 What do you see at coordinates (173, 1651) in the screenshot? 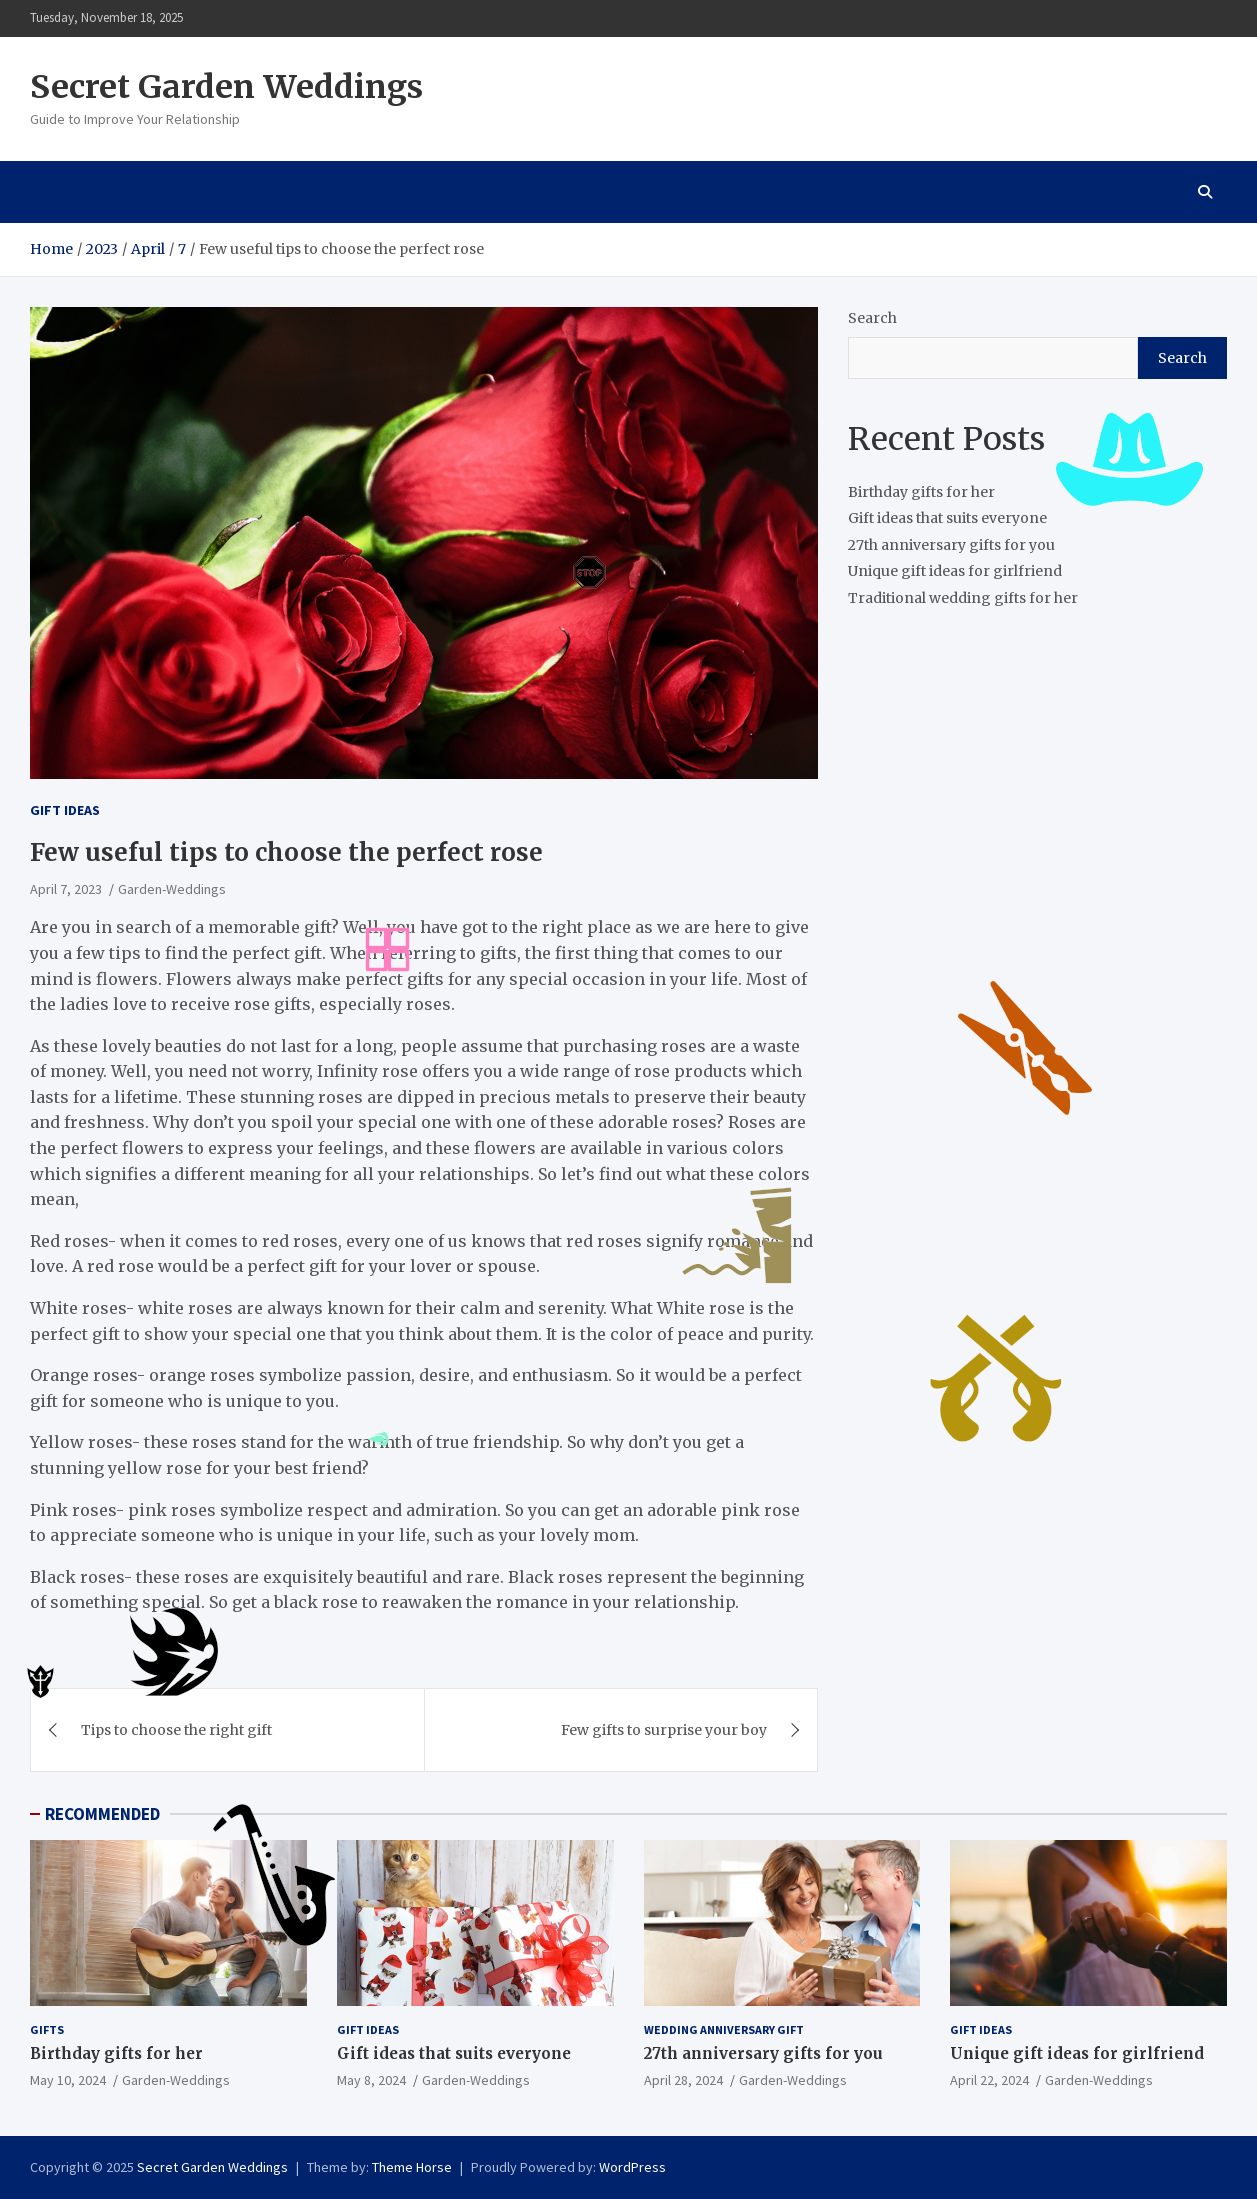
I see `activate speed boost or sprint ability` at bounding box center [173, 1651].